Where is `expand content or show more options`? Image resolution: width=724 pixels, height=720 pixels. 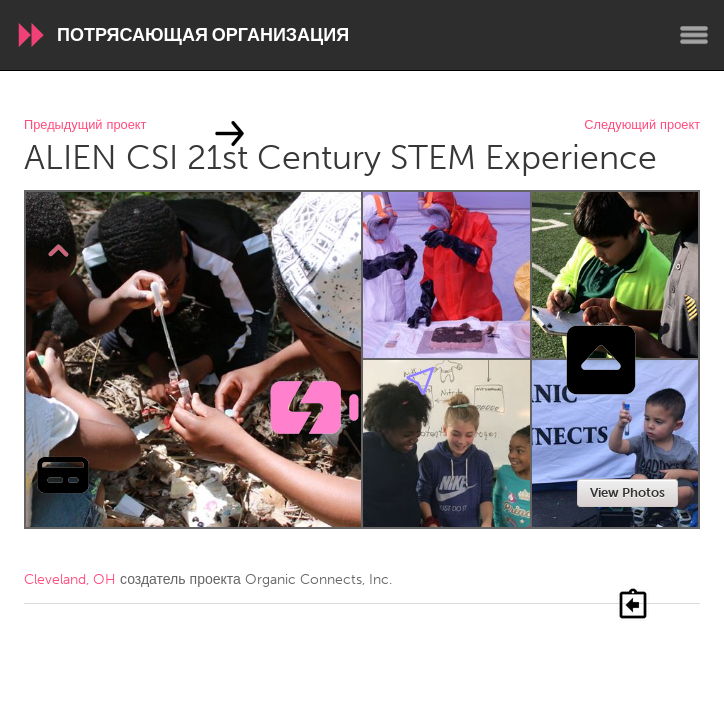
expand content or show more options is located at coordinates (601, 360).